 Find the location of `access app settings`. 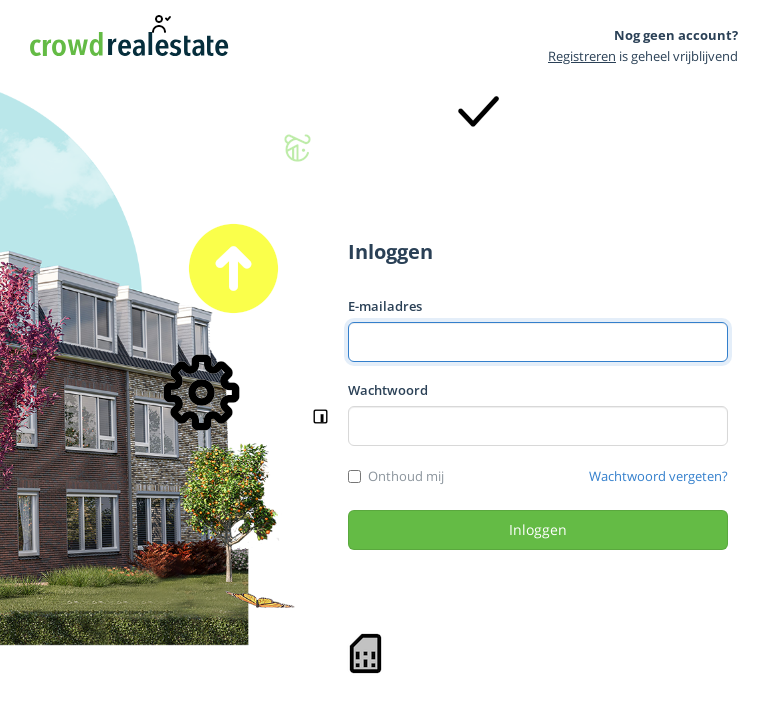

access app settings is located at coordinates (201, 392).